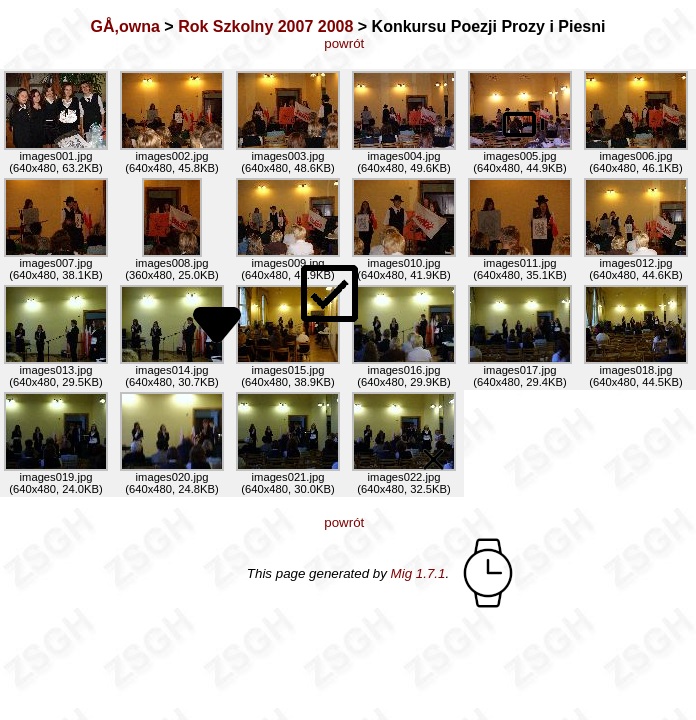  Describe the element at coordinates (329, 293) in the screenshot. I see `select or confirm an option` at that location.